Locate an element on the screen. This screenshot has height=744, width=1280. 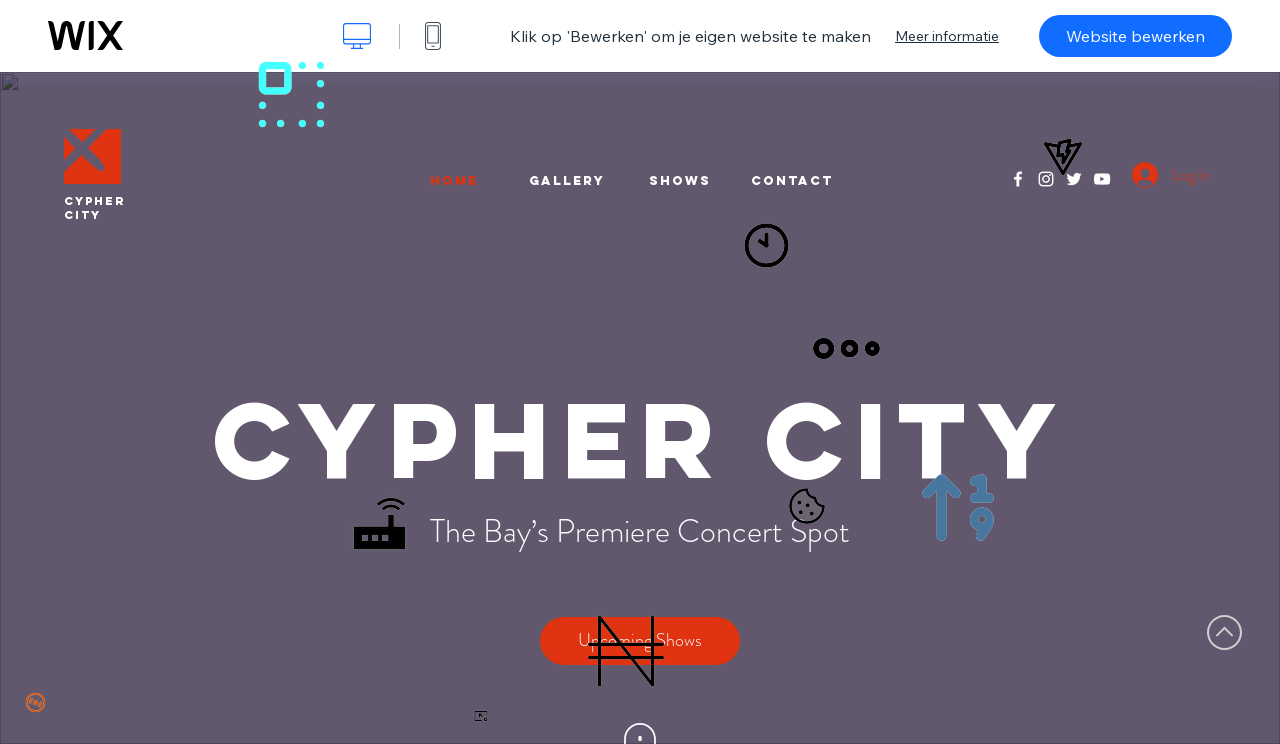
indicates the current time or timestamp is located at coordinates (766, 245).